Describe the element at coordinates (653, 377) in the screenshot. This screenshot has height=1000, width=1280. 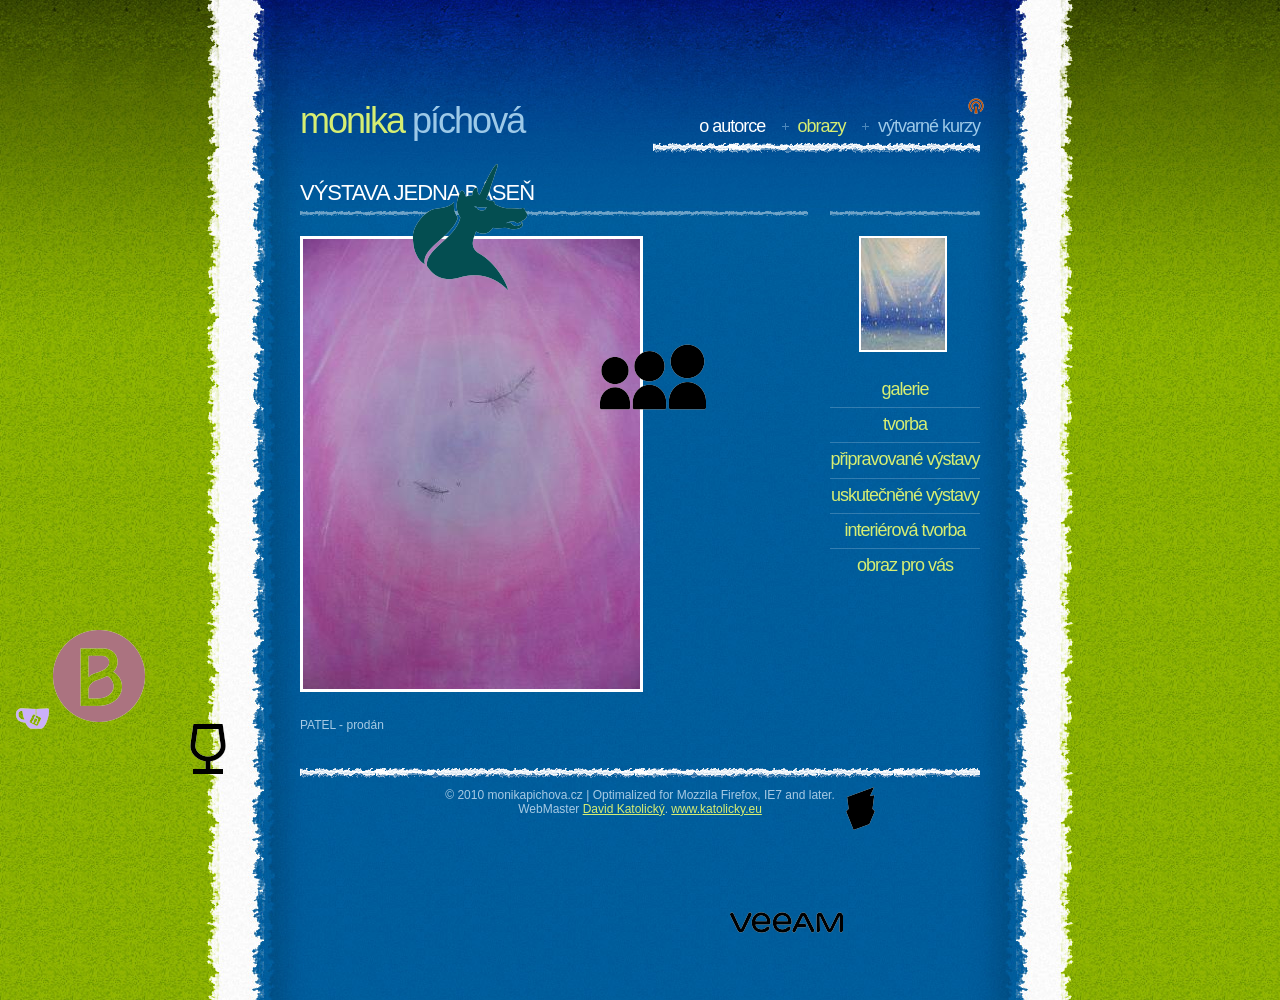
I see `link to MySpace profile` at that location.